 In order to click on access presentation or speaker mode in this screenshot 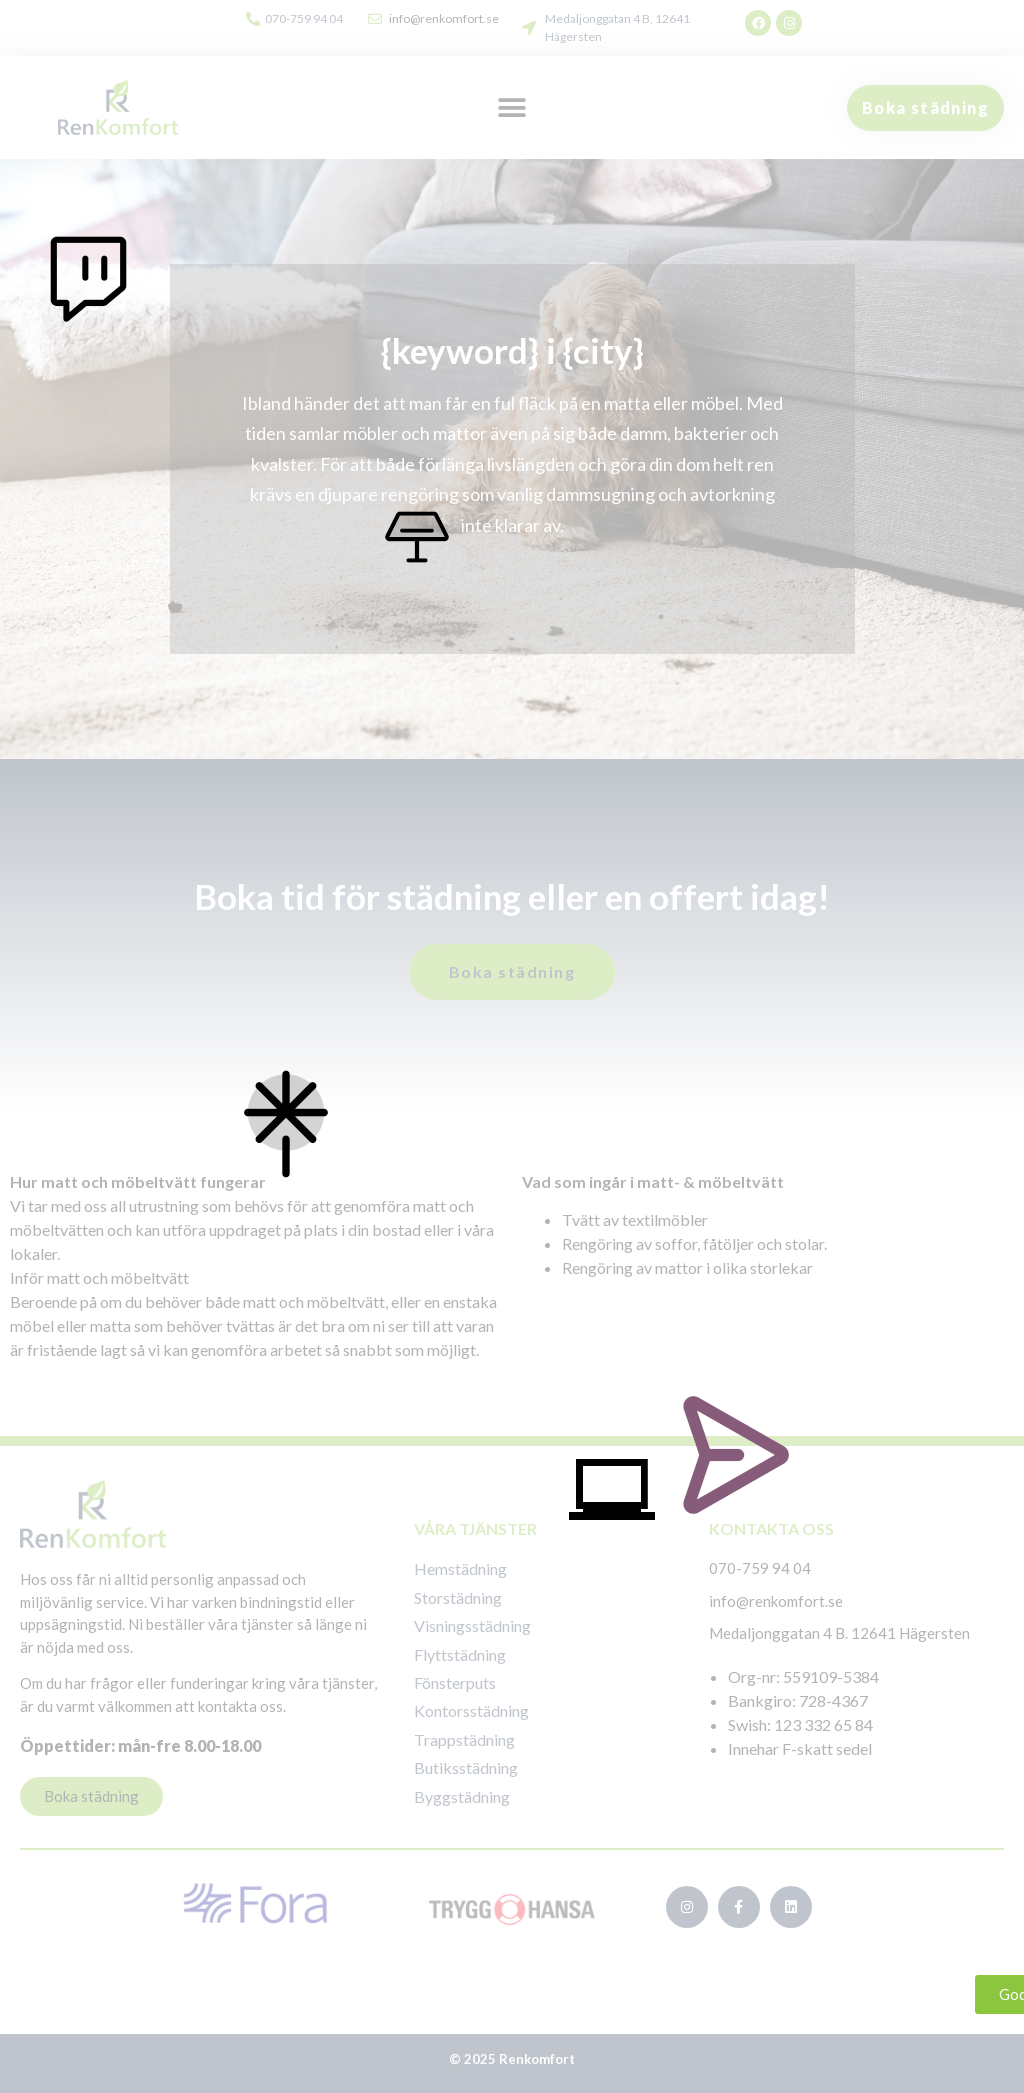, I will do `click(417, 537)`.